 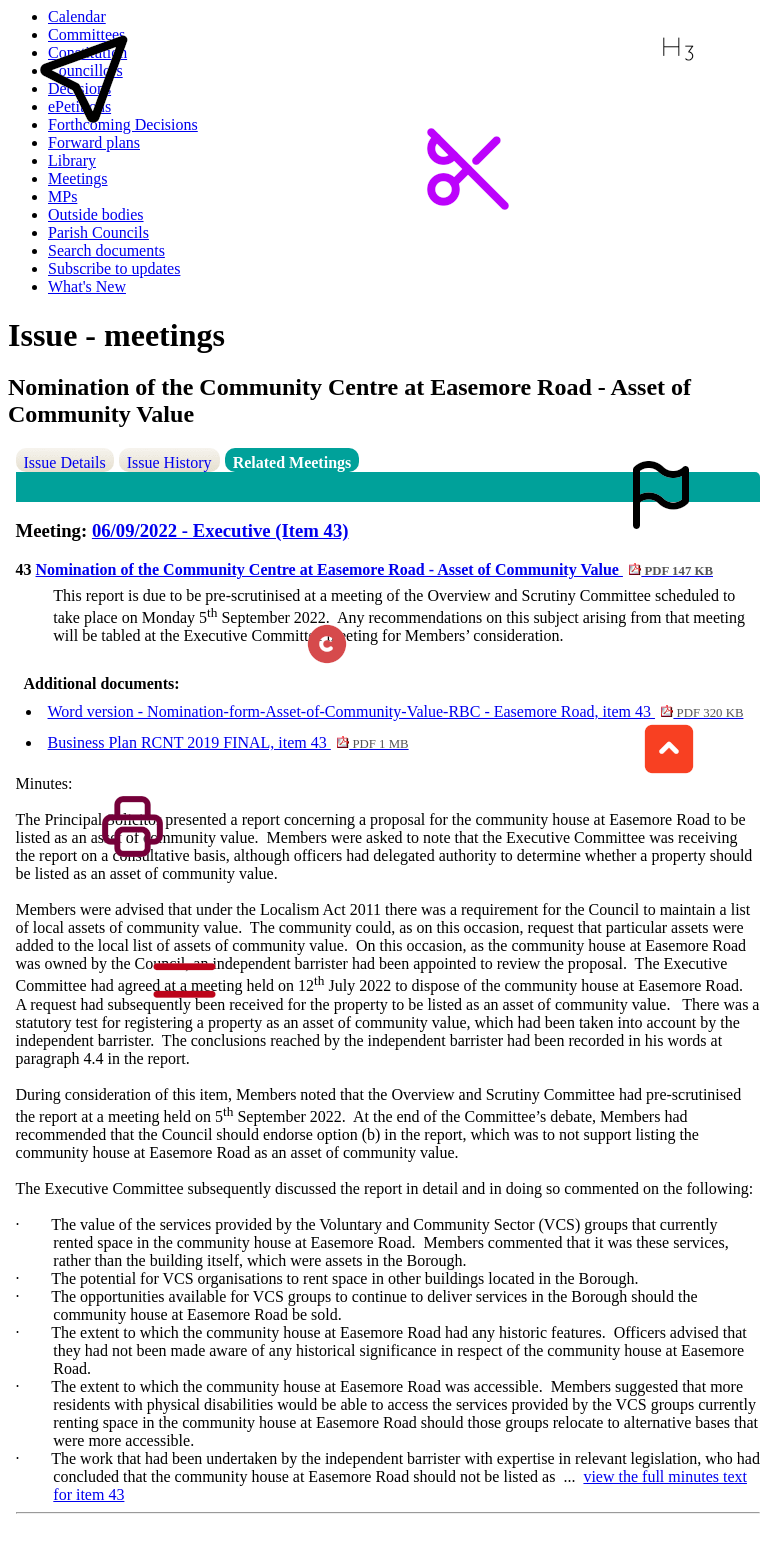 I want to click on flag or bookmark an item for later, so click(x=661, y=494).